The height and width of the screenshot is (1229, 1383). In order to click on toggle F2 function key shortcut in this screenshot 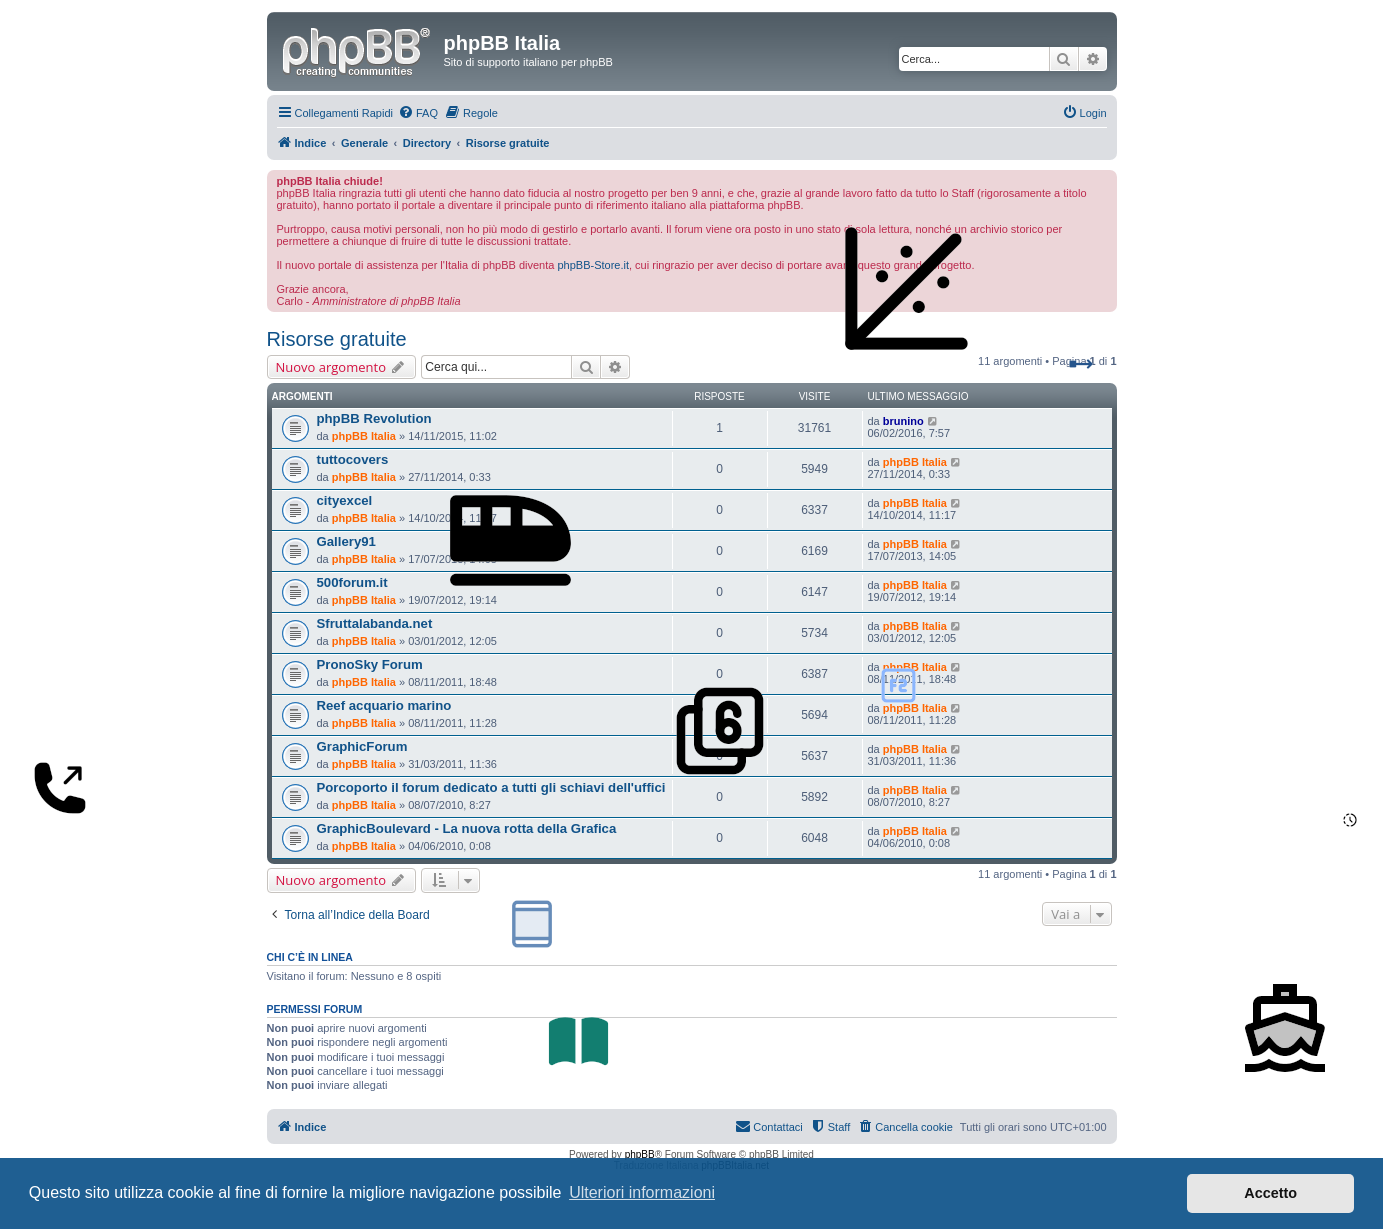, I will do `click(898, 685)`.